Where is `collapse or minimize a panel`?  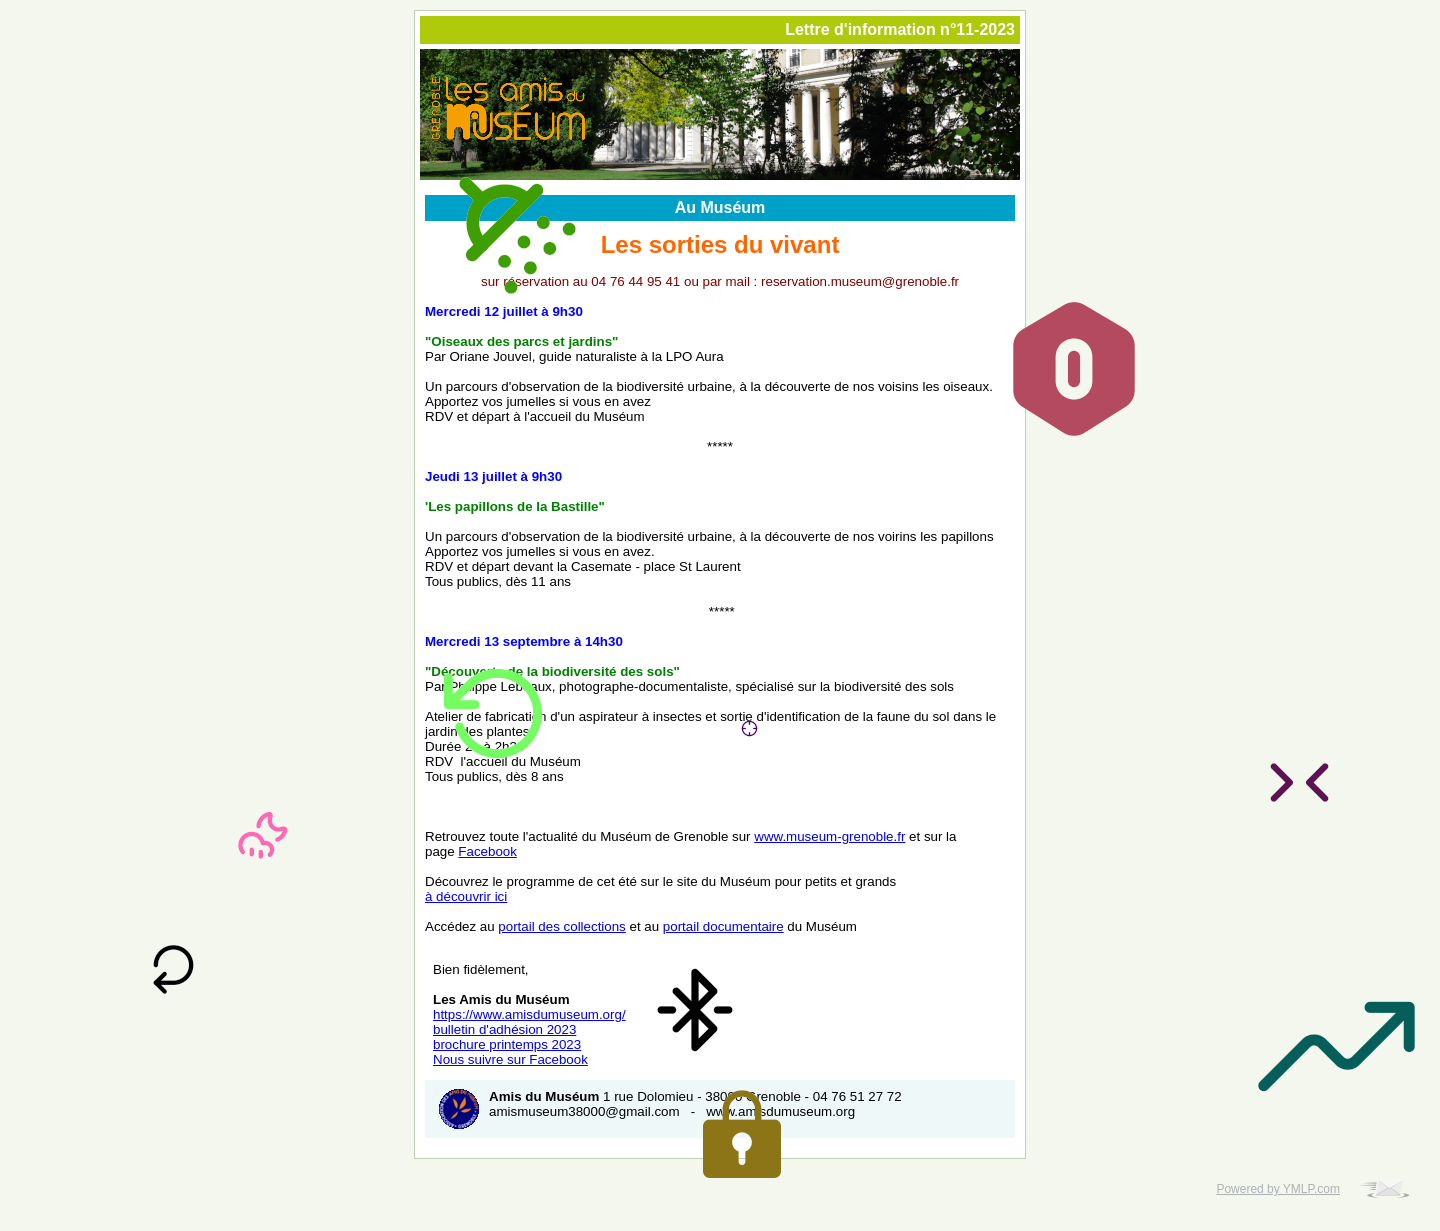 collapse or minimize a panel is located at coordinates (1299, 782).